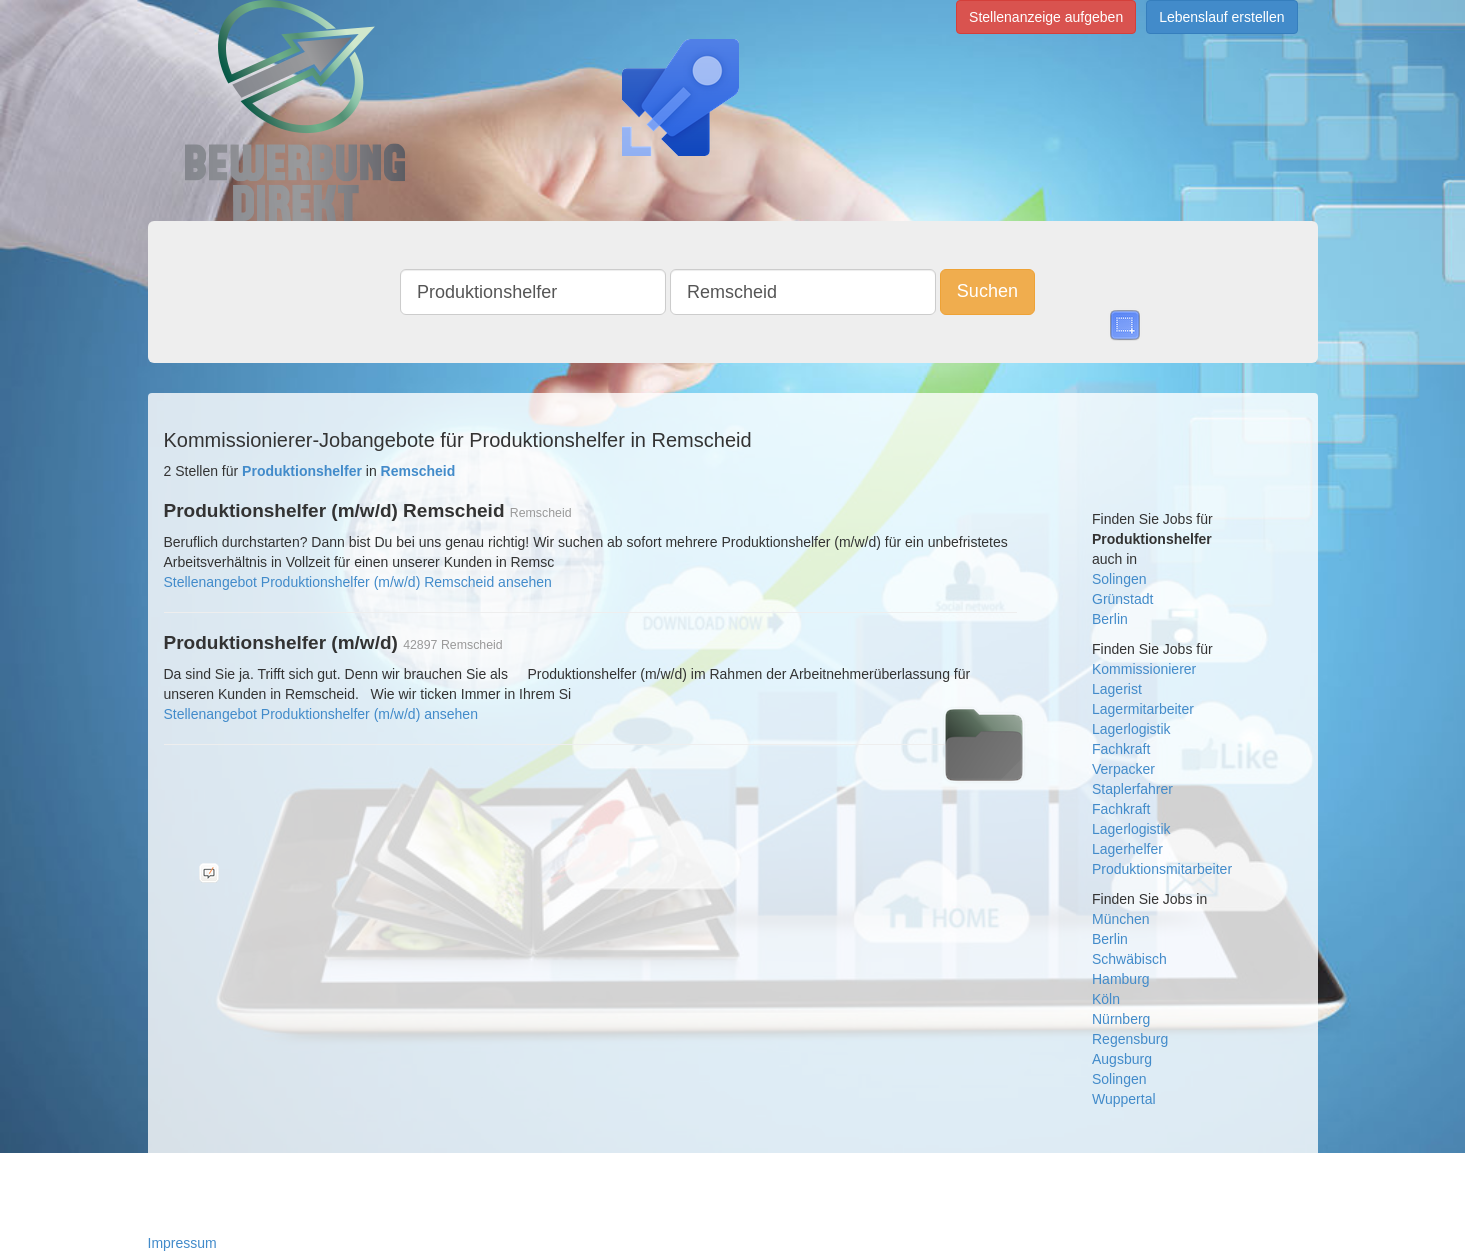 The height and width of the screenshot is (1253, 1465). Describe the element at coordinates (984, 745) in the screenshot. I see `an open folder in the file system` at that location.